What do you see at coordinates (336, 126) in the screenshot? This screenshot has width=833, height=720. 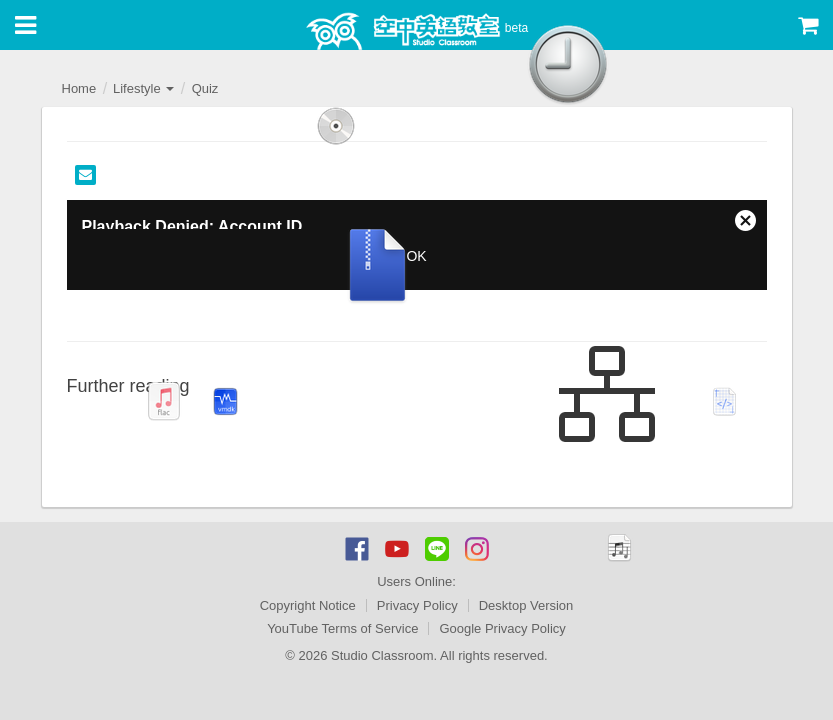 I see `indicates a DVD-ROM drive or disc` at bounding box center [336, 126].